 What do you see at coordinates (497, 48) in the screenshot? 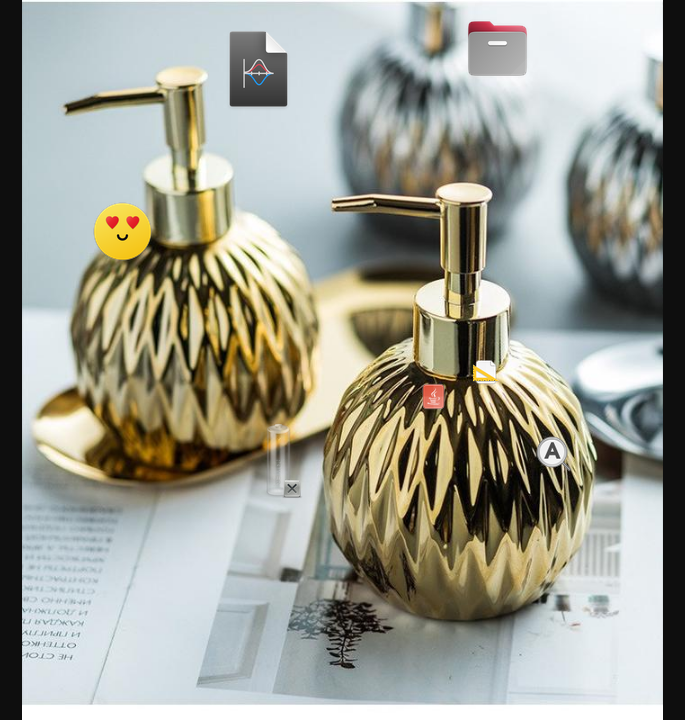
I see `open the file manager application` at bounding box center [497, 48].